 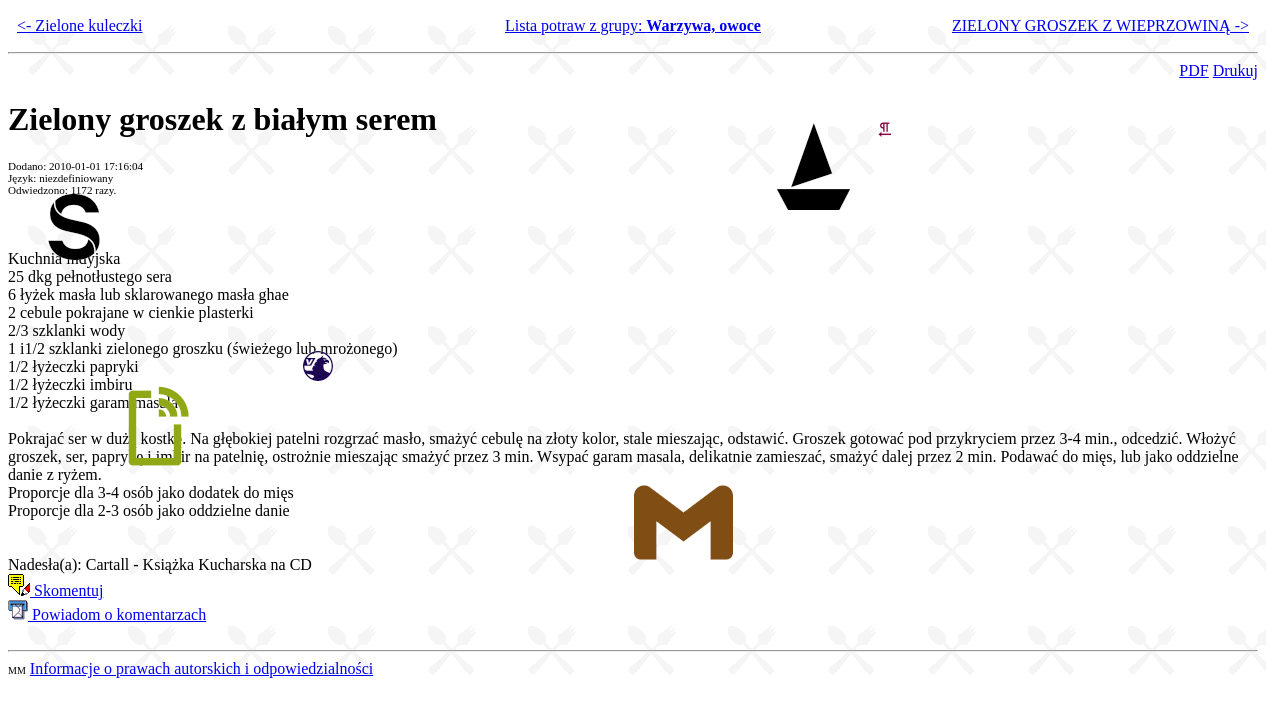 I want to click on enable mobile hotspot, so click(x=155, y=428).